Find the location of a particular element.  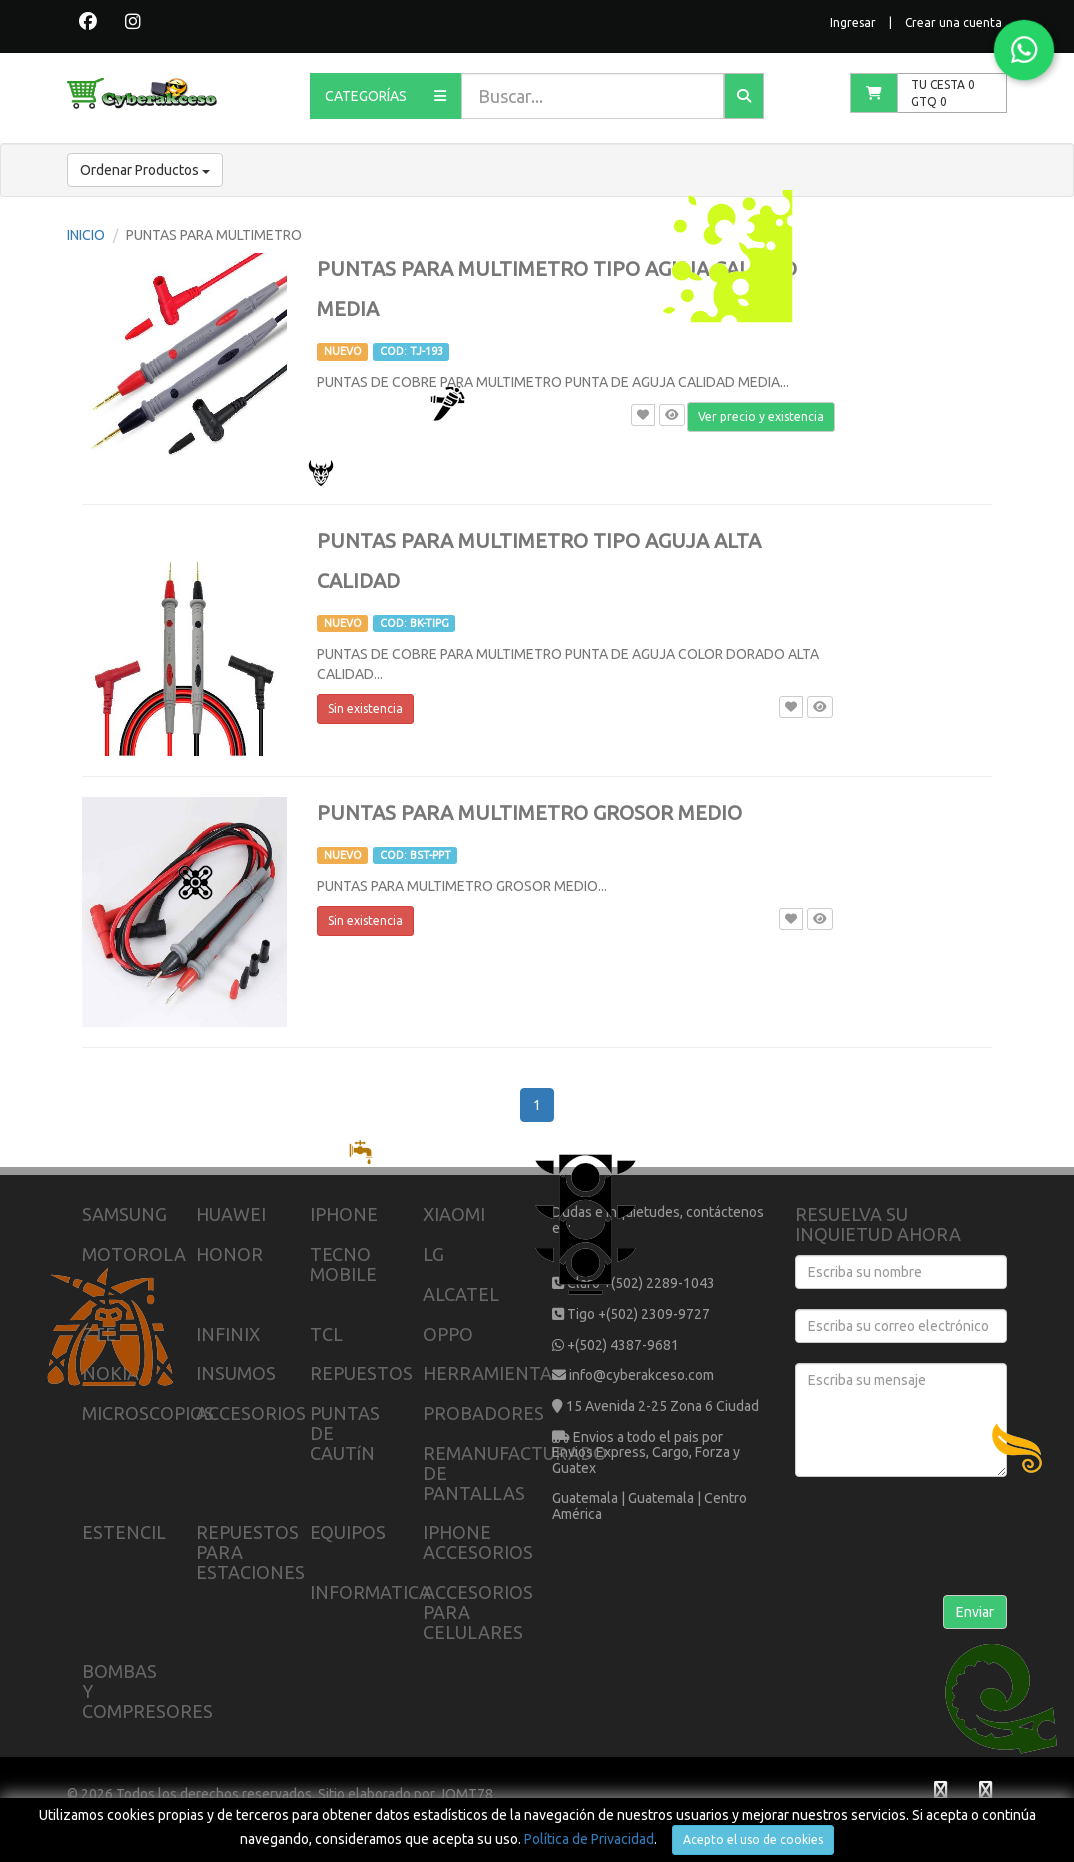

indicates ready status or go signal is located at coordinates (585, 1224).